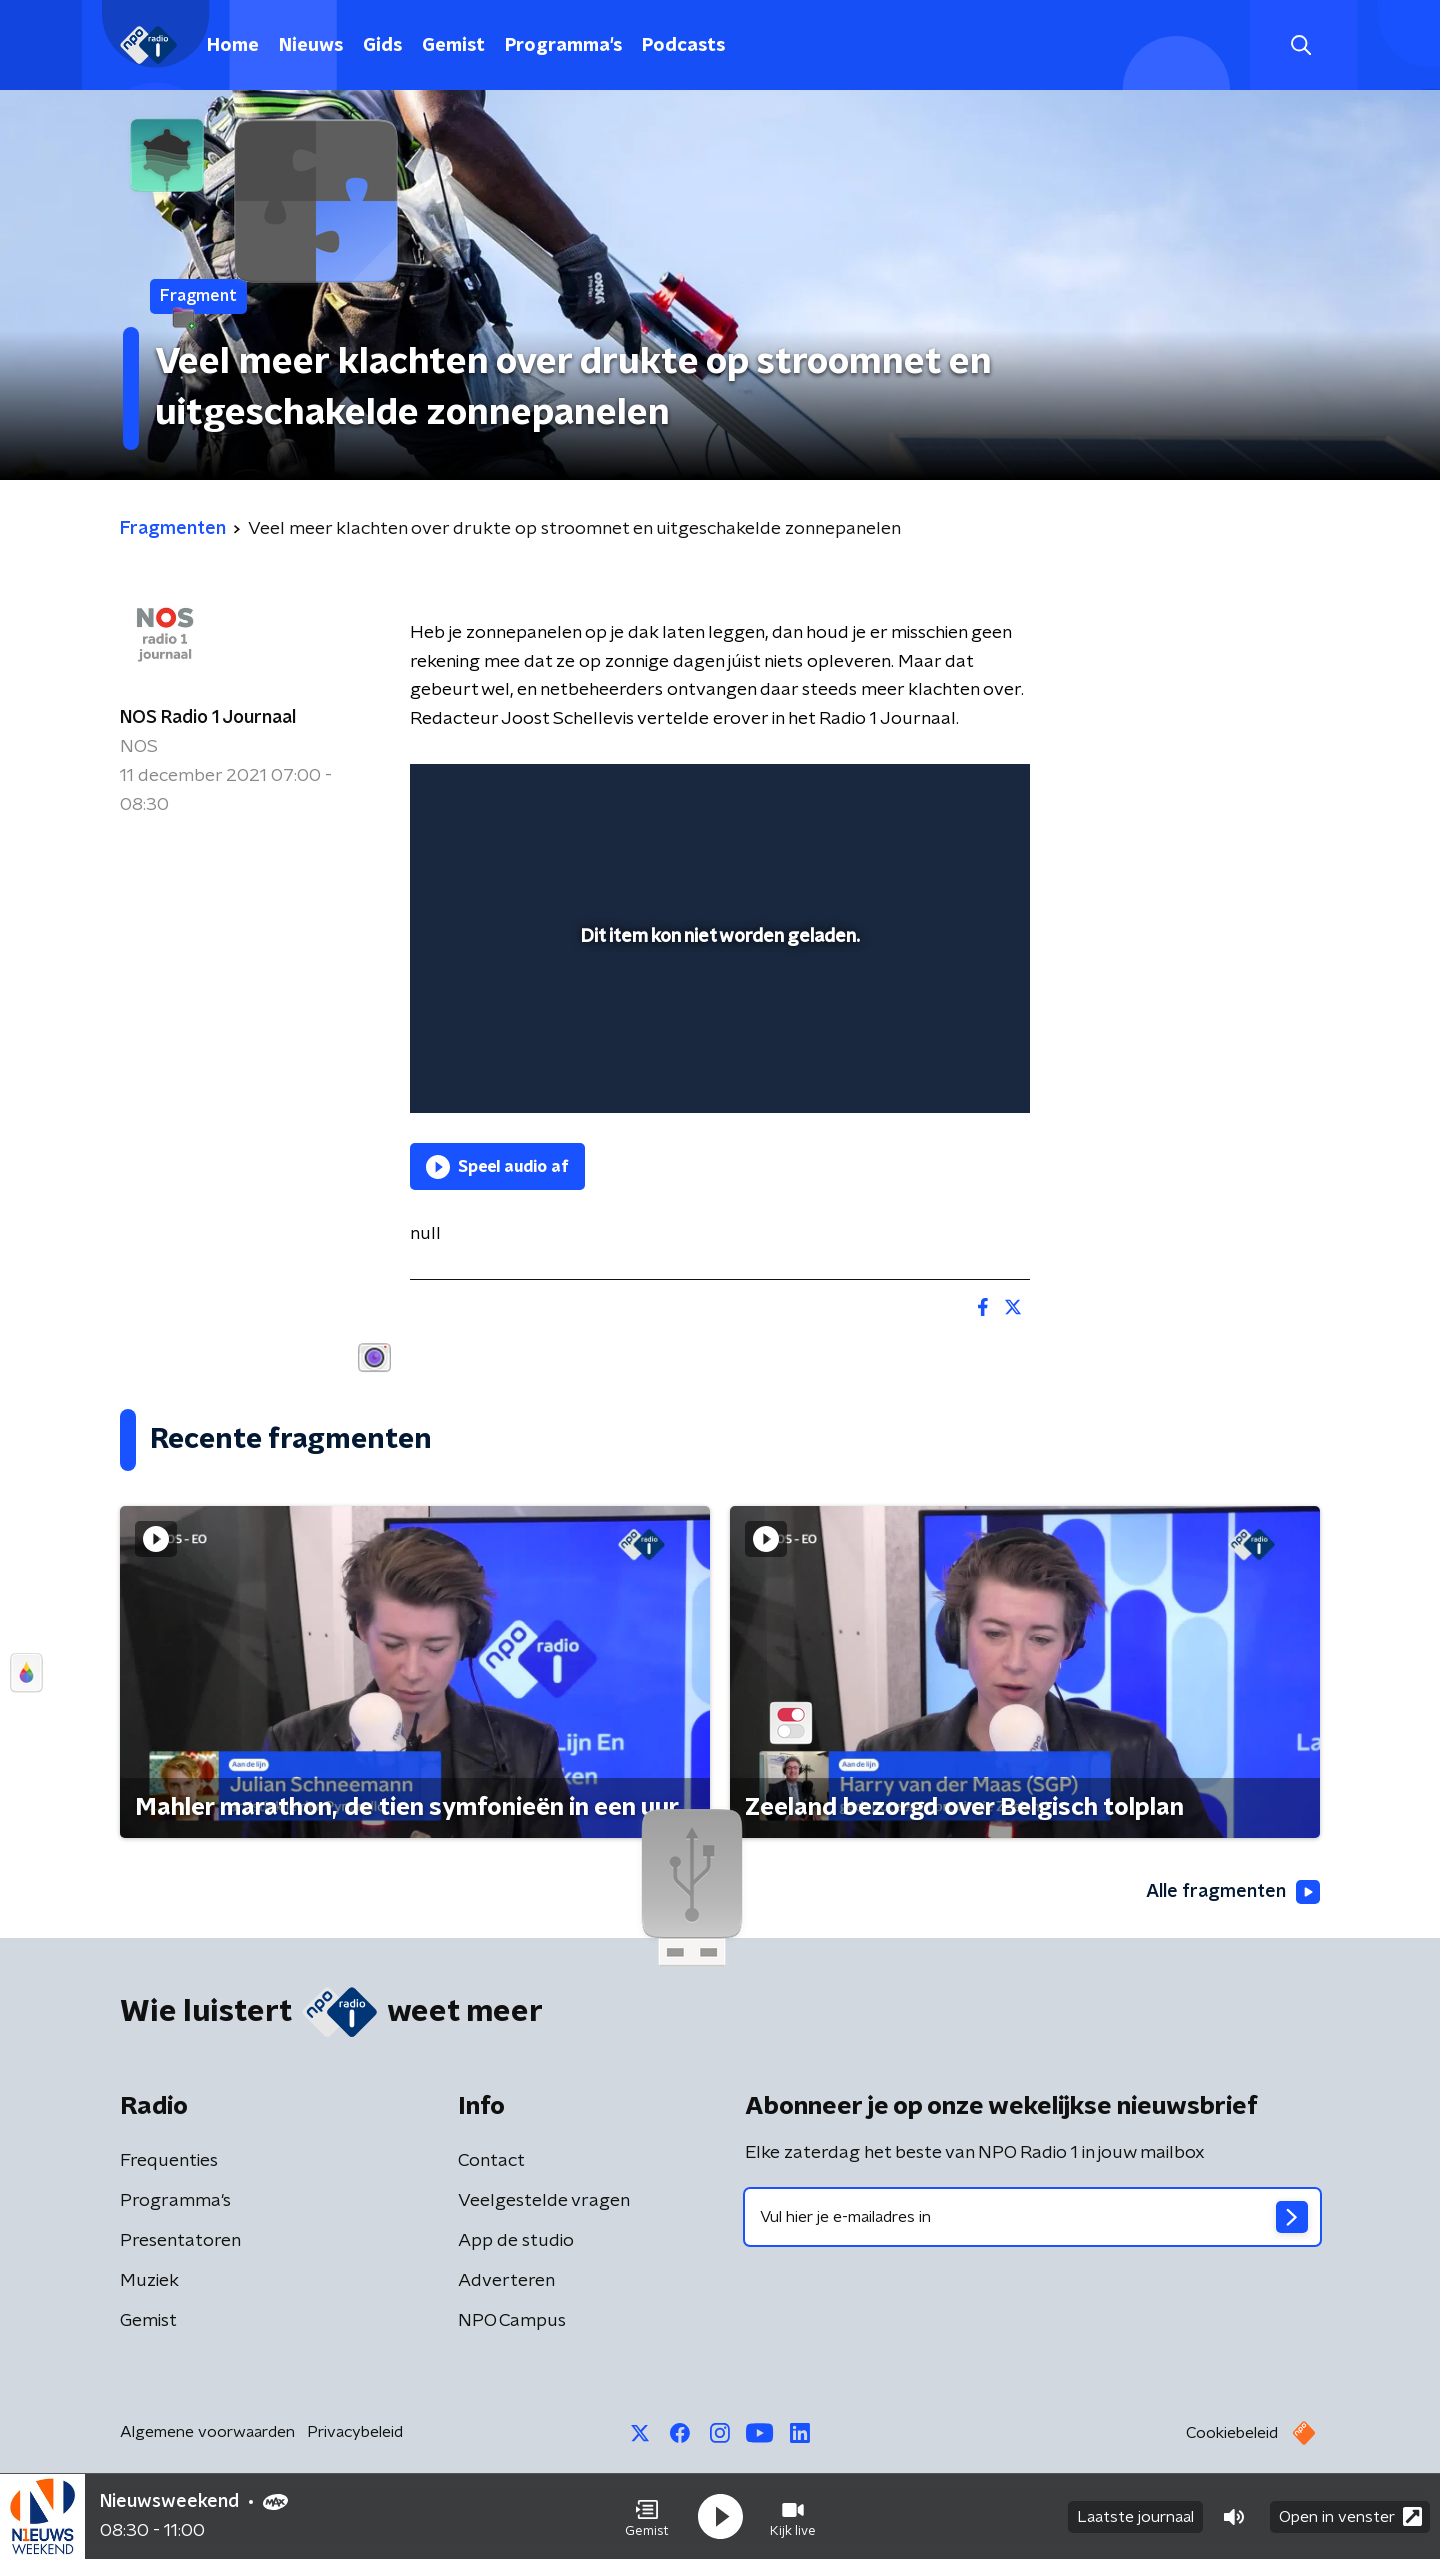 The height and width of the screenshot is (2559, 1440). Describe the element at coordinates (26, 1672) in the screenshot. I see `an ICC color profile file` at that location.